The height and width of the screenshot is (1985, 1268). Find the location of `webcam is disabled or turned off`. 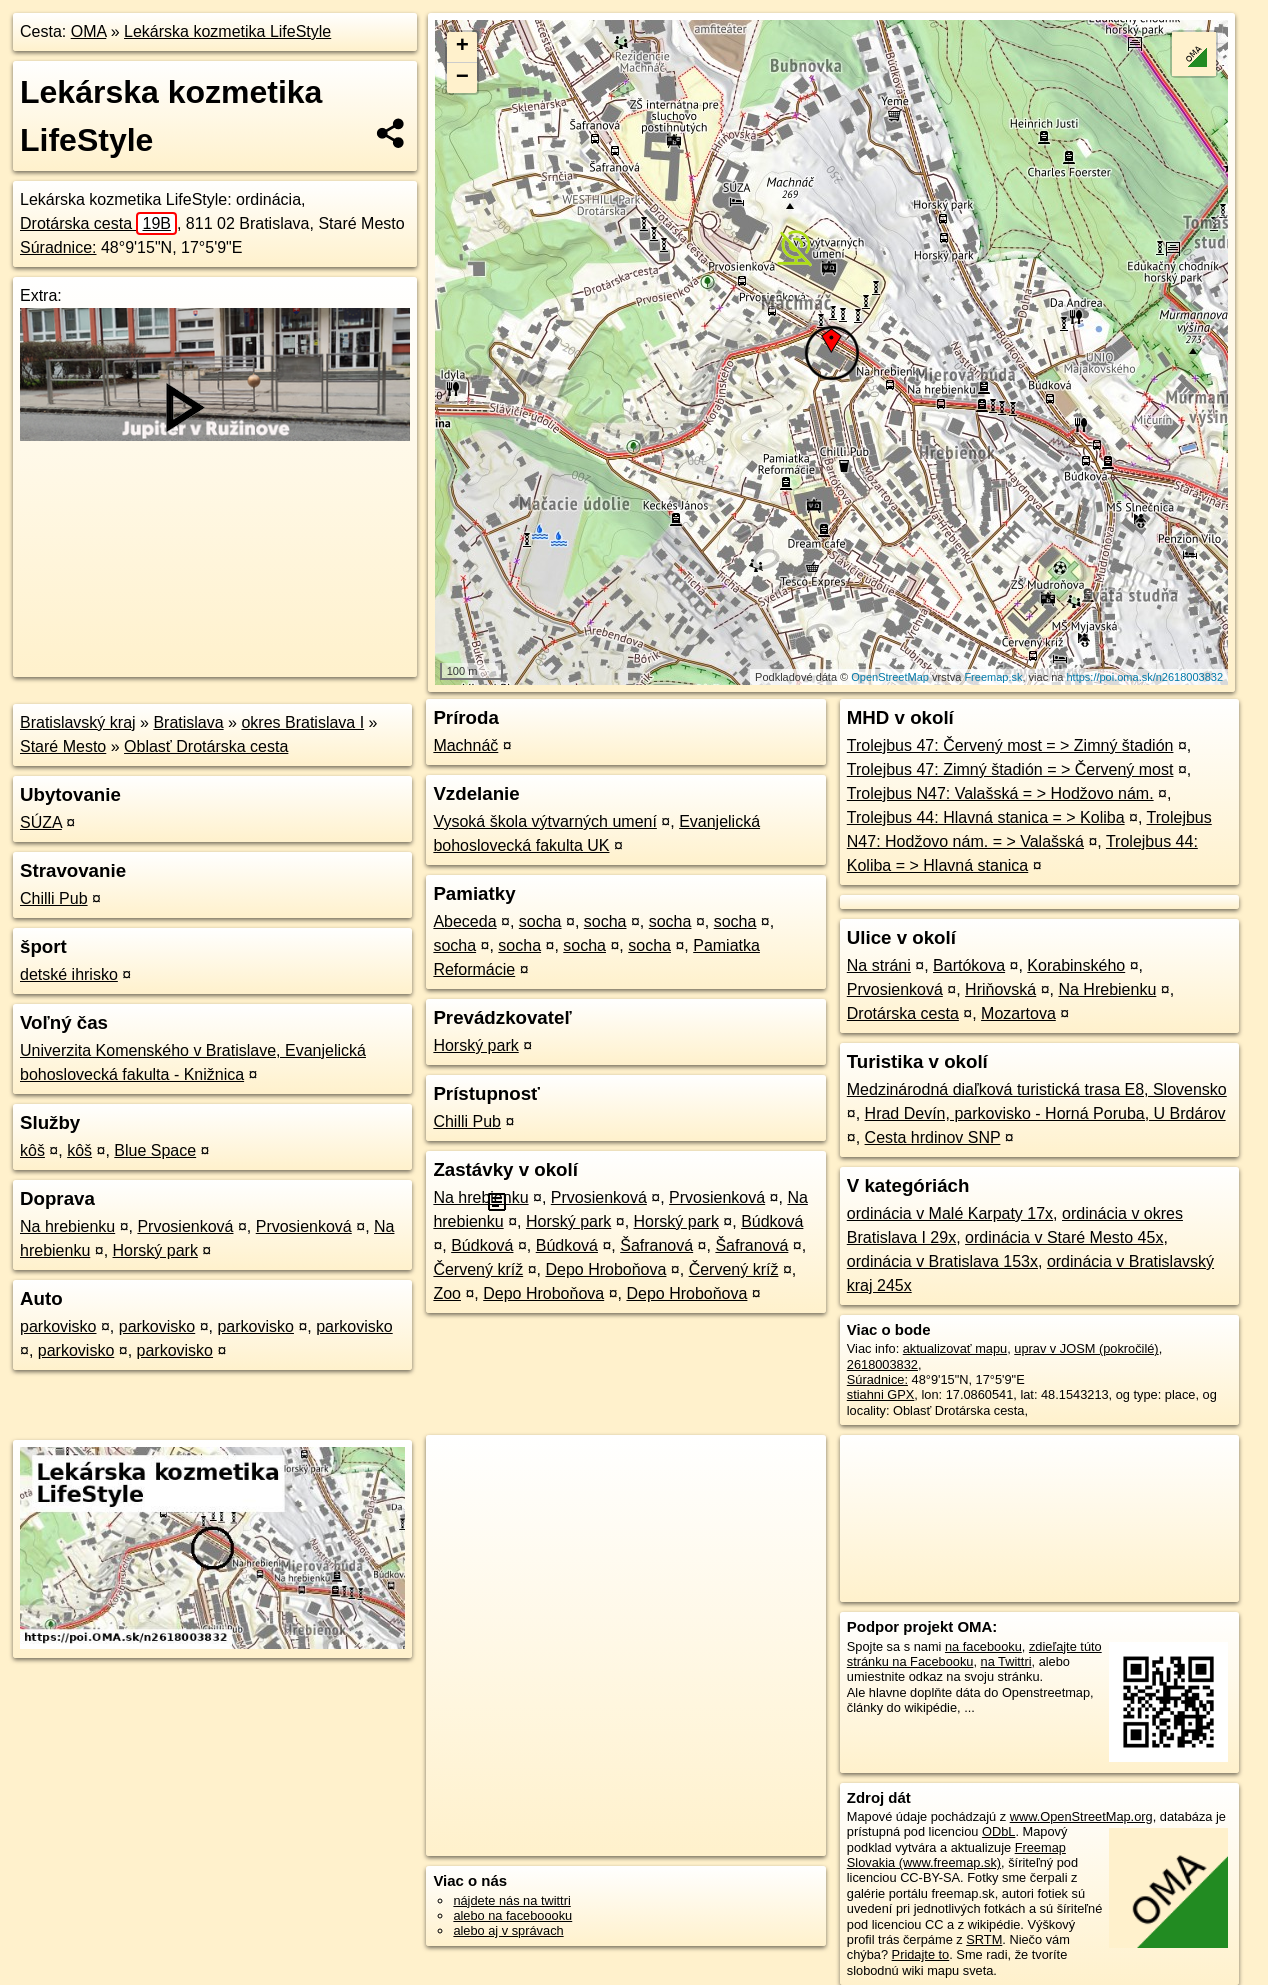

webcam is disabled or turned off is located at coordinates (796, 249).